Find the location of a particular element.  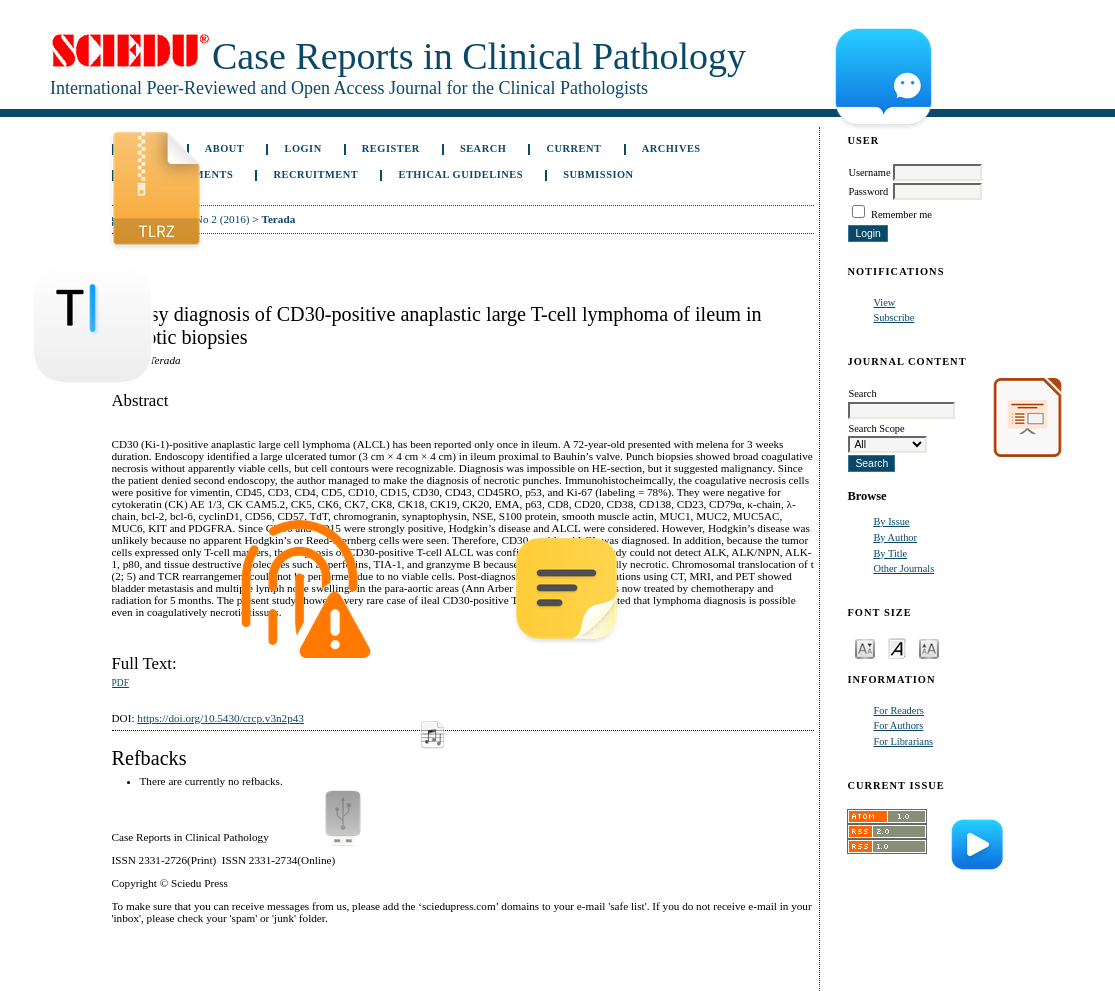

open a libreoffice impress presentation file is located at coordinates (1027, 417).